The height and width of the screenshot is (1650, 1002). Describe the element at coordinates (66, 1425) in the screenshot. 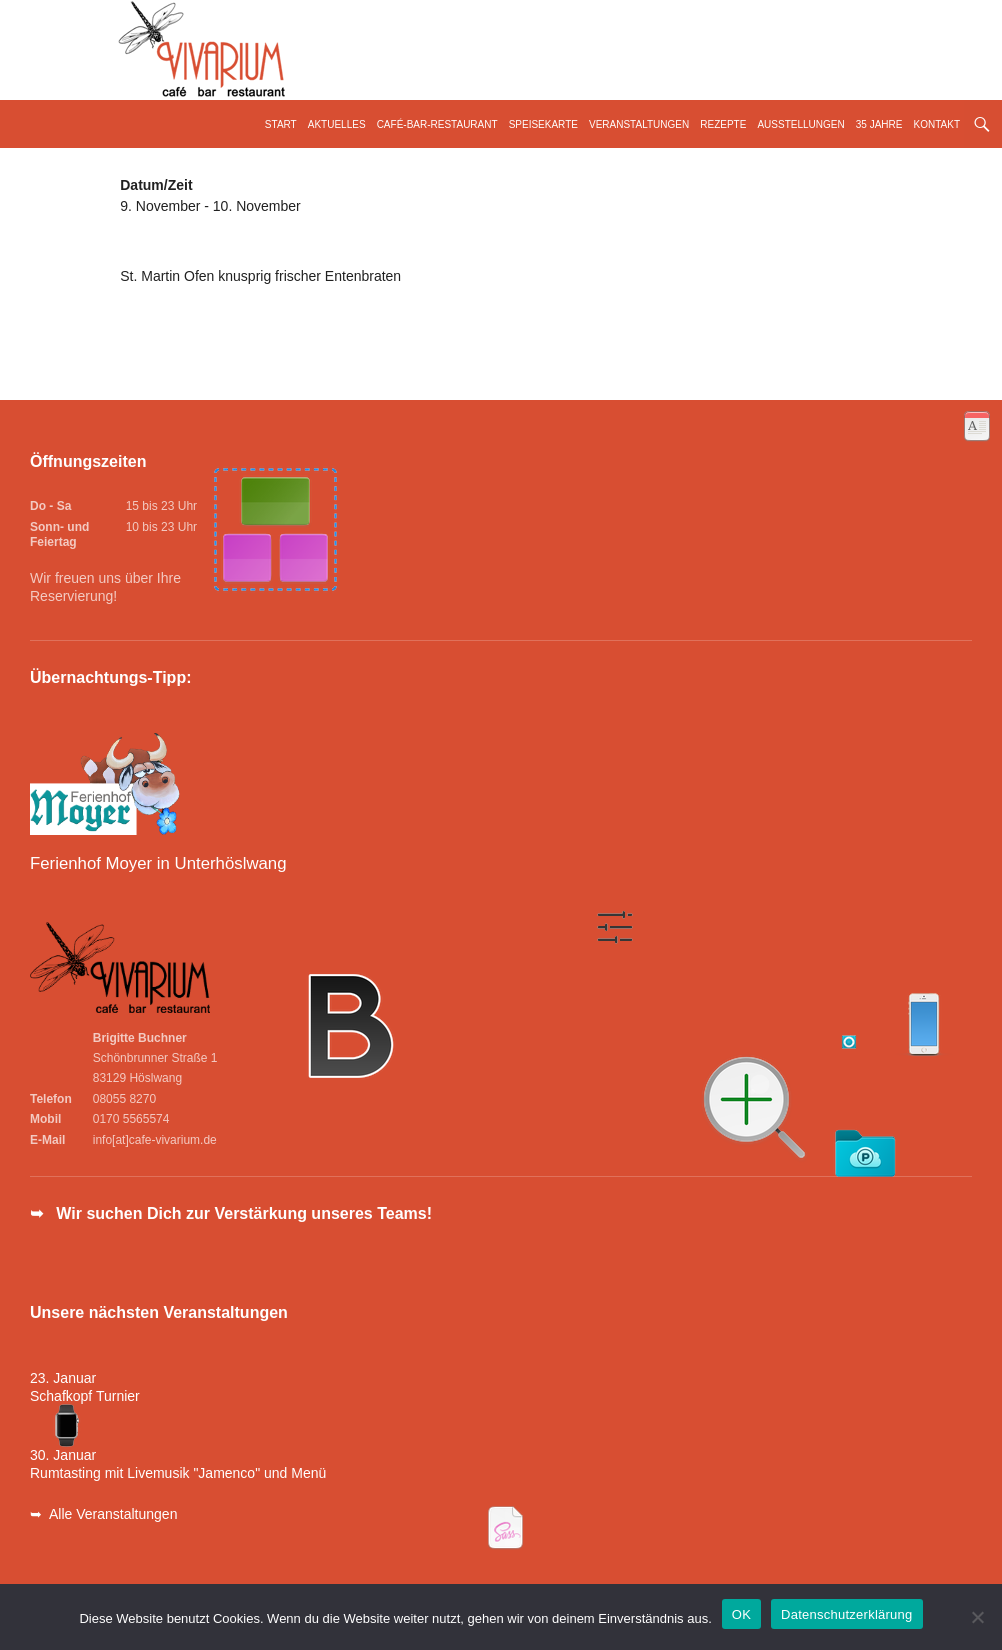

I see `apple watch device icon` at that location.